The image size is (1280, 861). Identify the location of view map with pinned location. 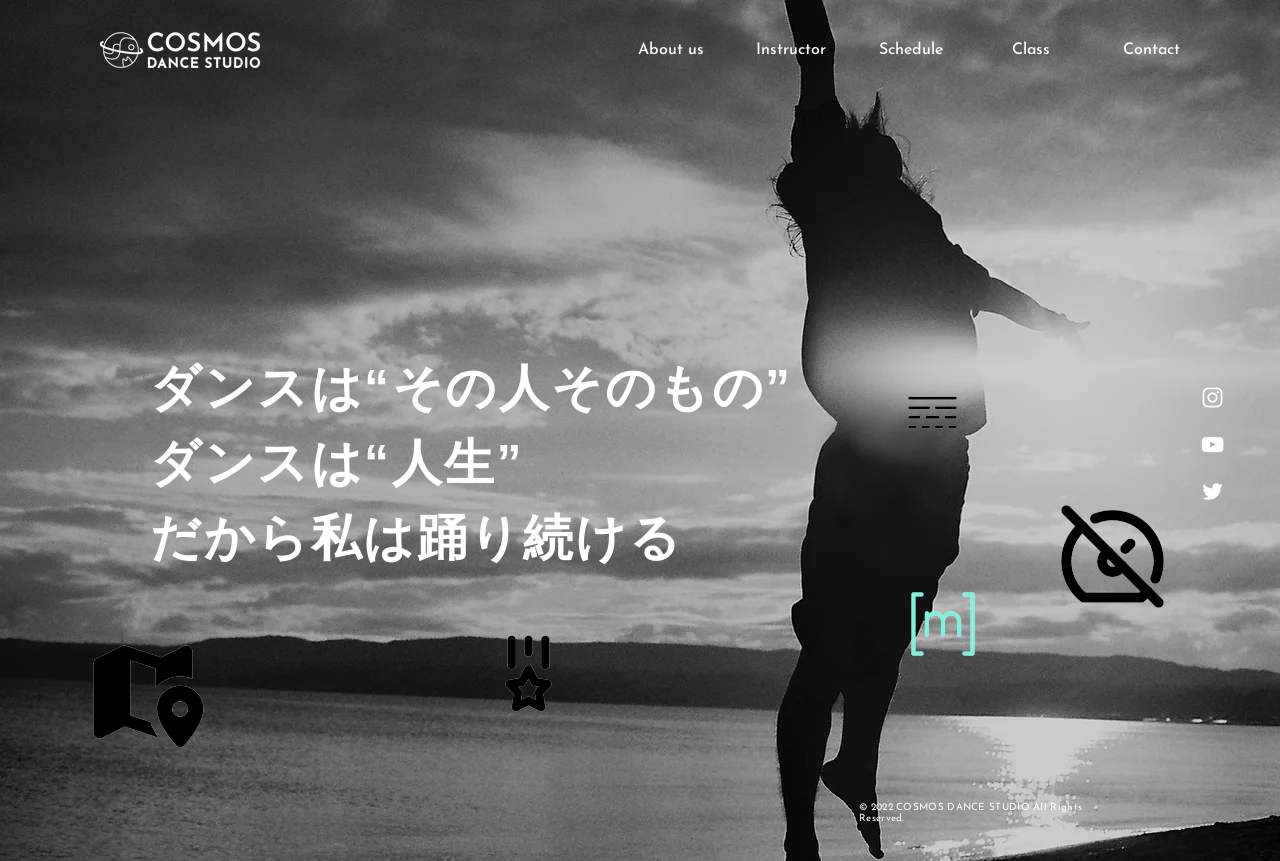
(143, 692).